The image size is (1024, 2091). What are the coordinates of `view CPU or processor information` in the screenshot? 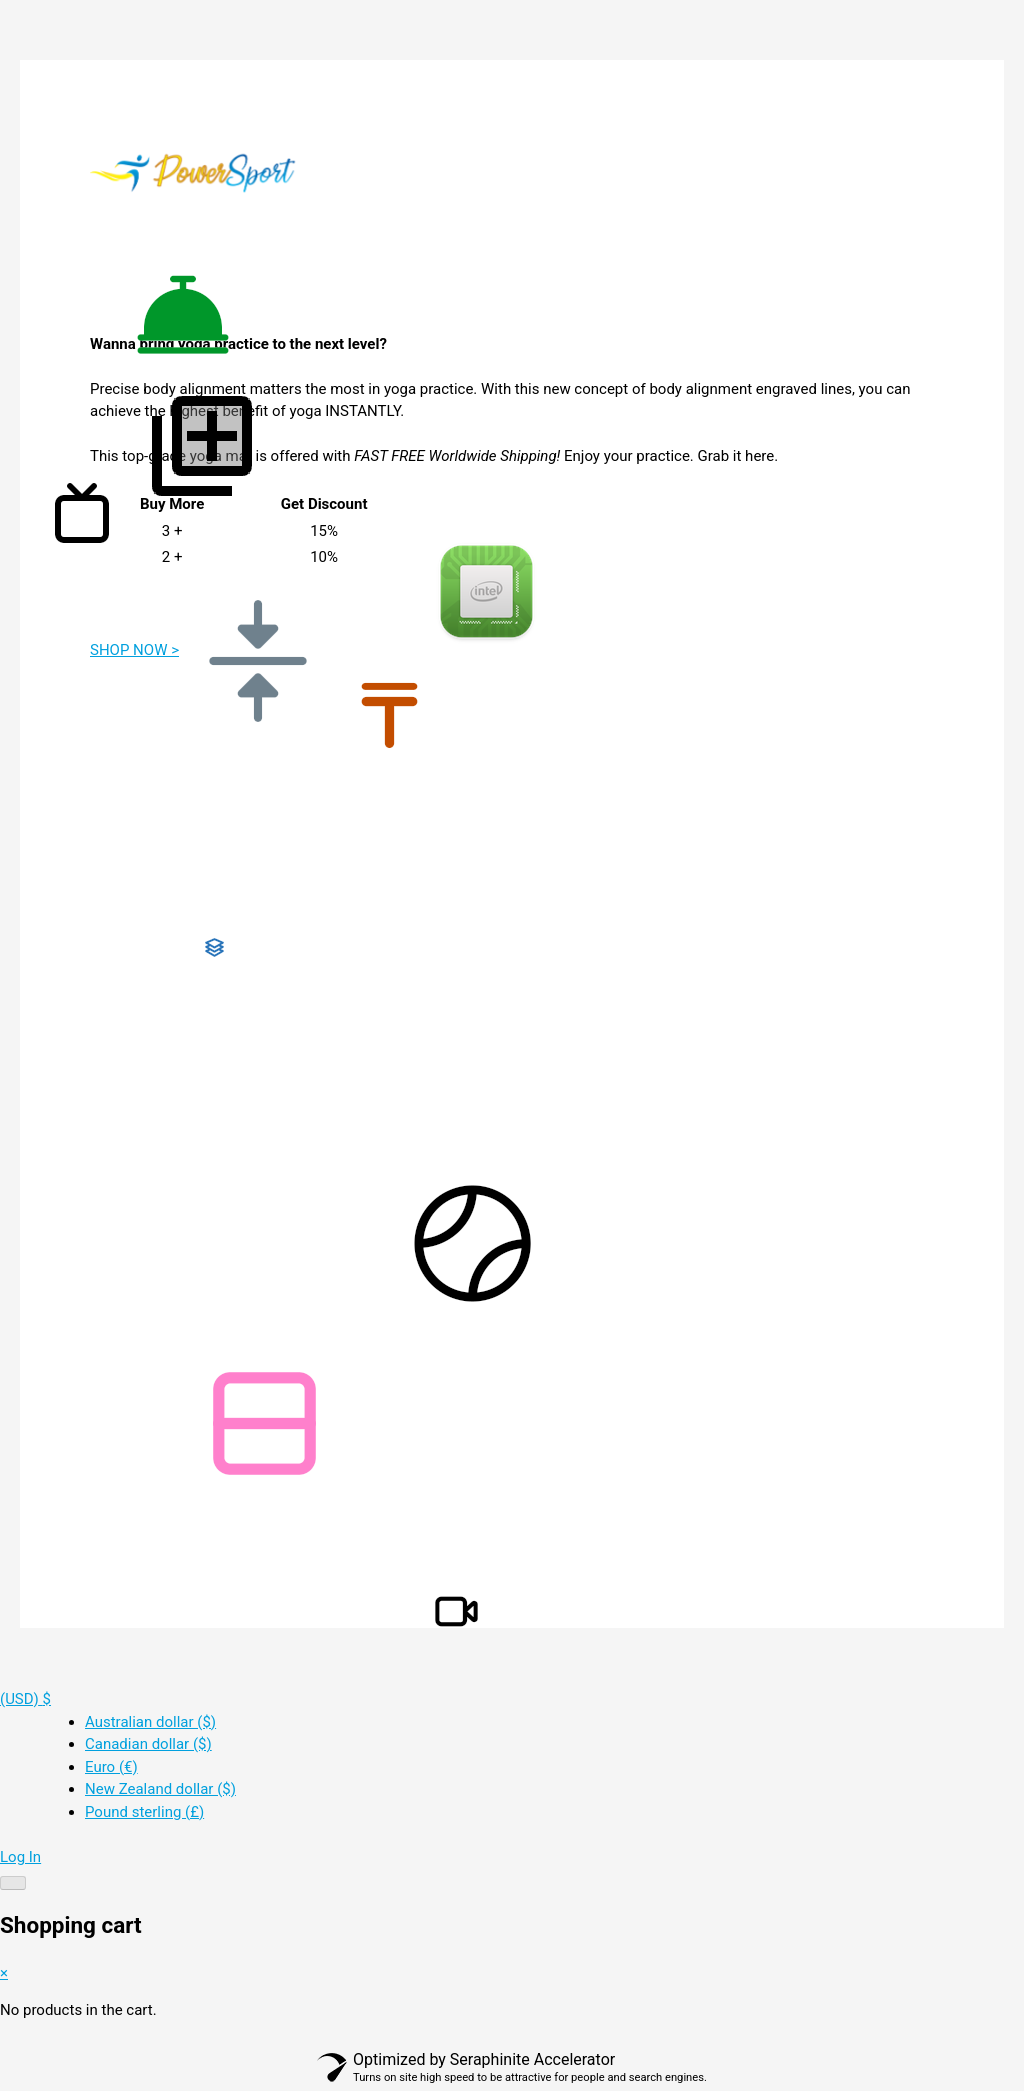 It's located at (486, 591).